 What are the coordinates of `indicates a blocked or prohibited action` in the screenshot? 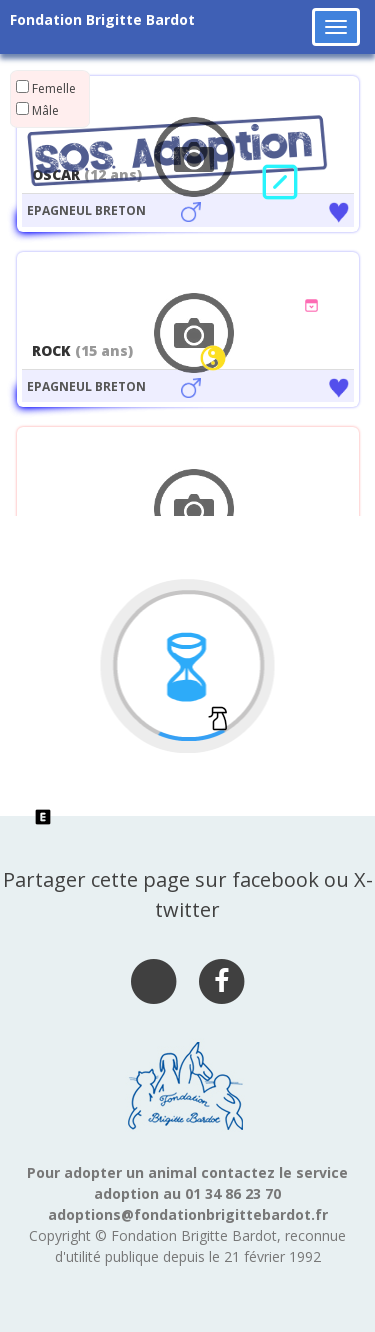 It's located at (280, 182).